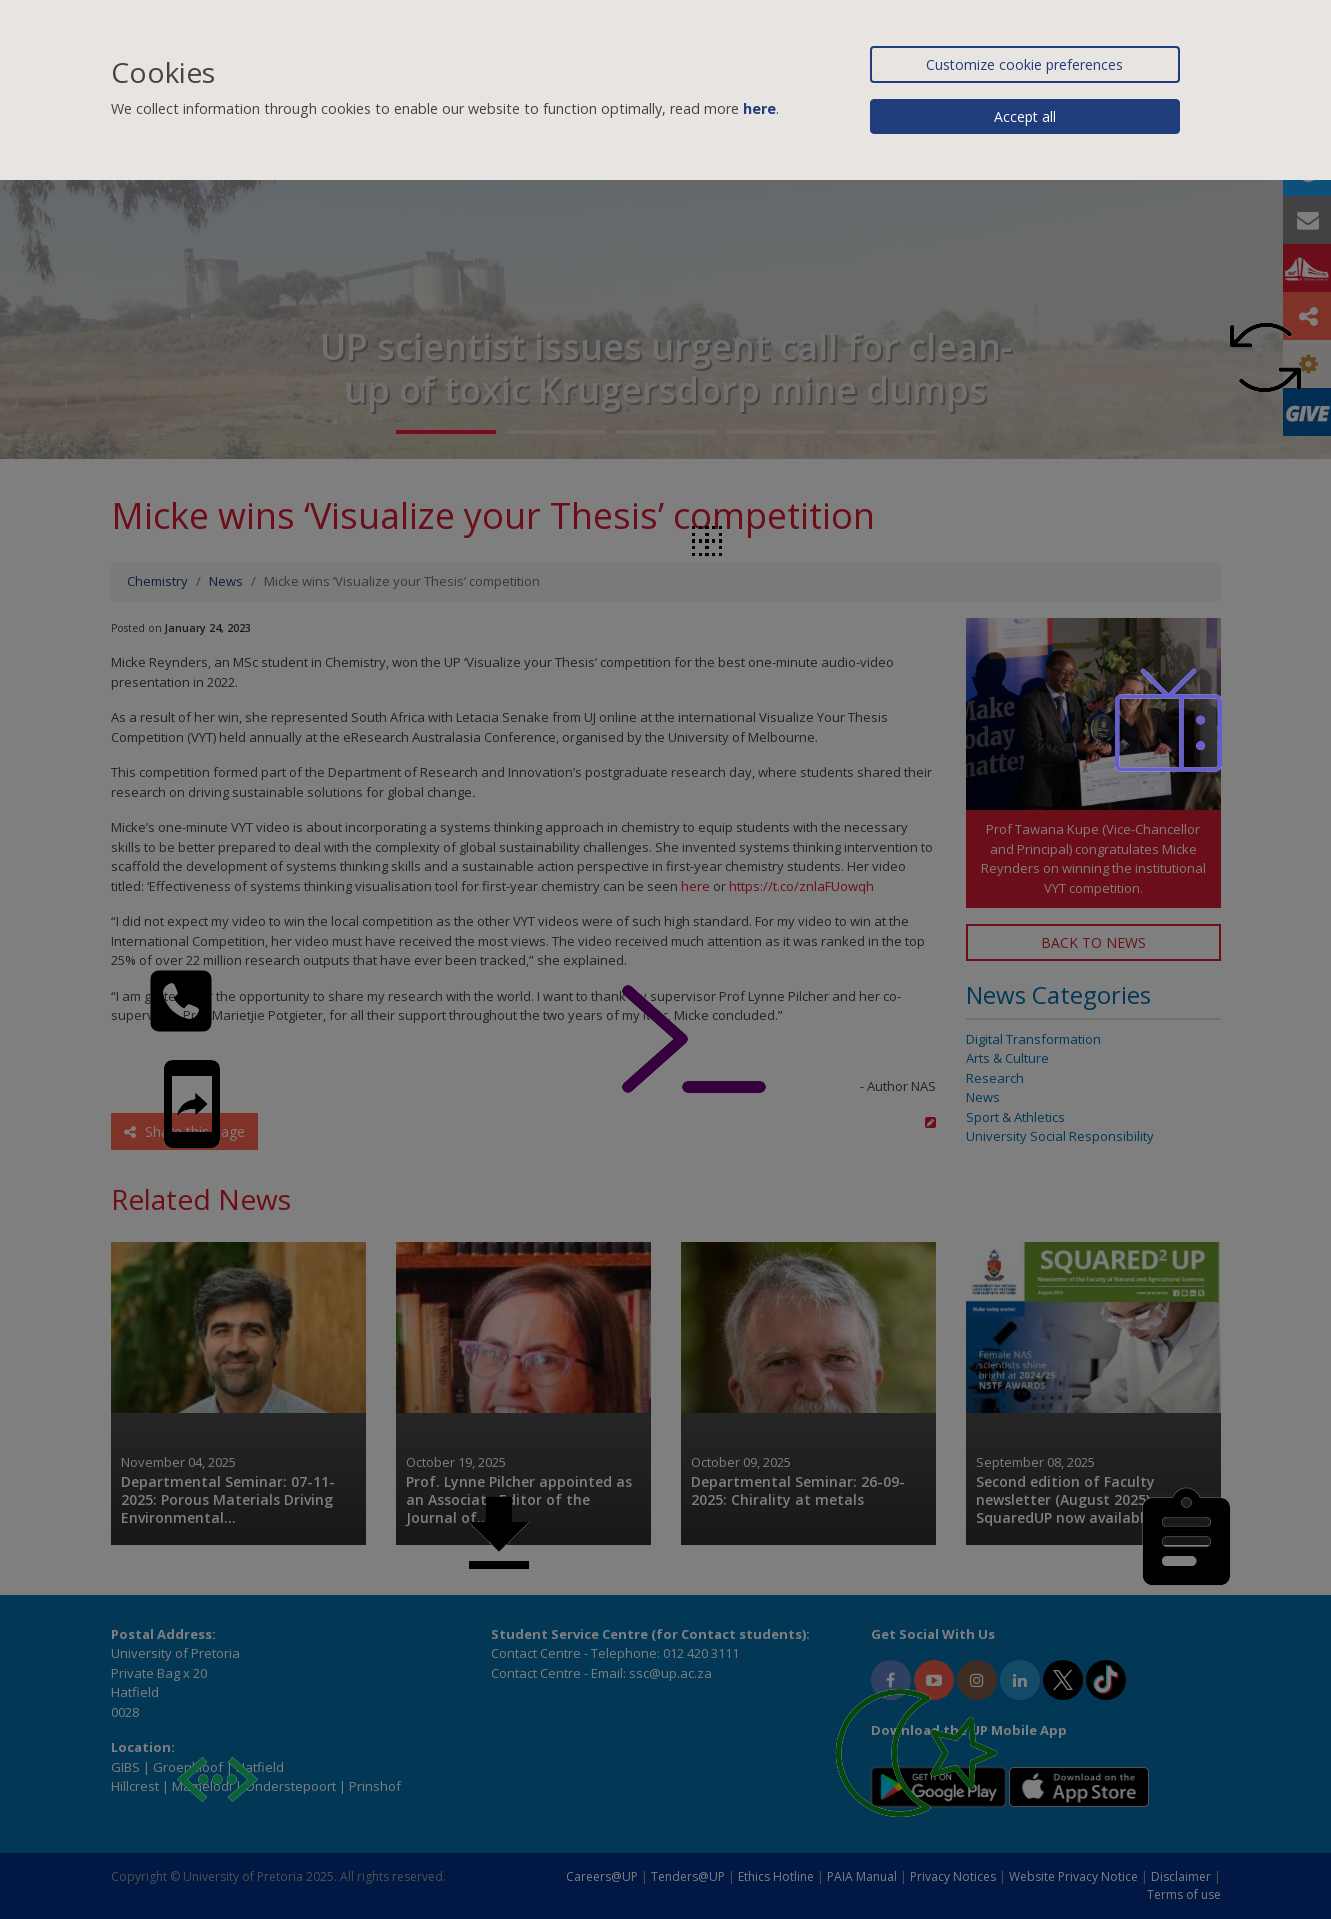 The image size is (1331, 1919). What do you see at coordinates (192, 1104) in the screenshot?
I see `share your mobile screen with others` at bounding box center [192, 1104].